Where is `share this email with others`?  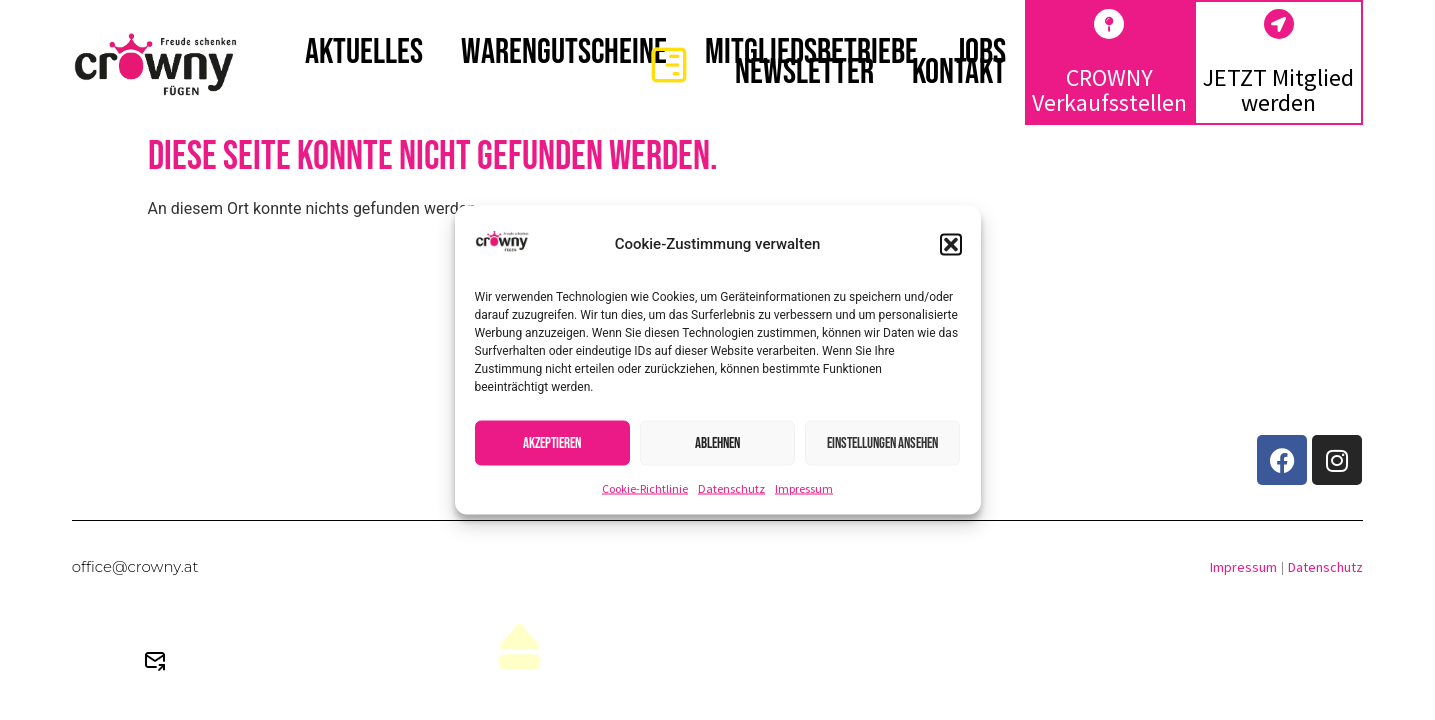
share this email with others is located at coordinates (155, 660).